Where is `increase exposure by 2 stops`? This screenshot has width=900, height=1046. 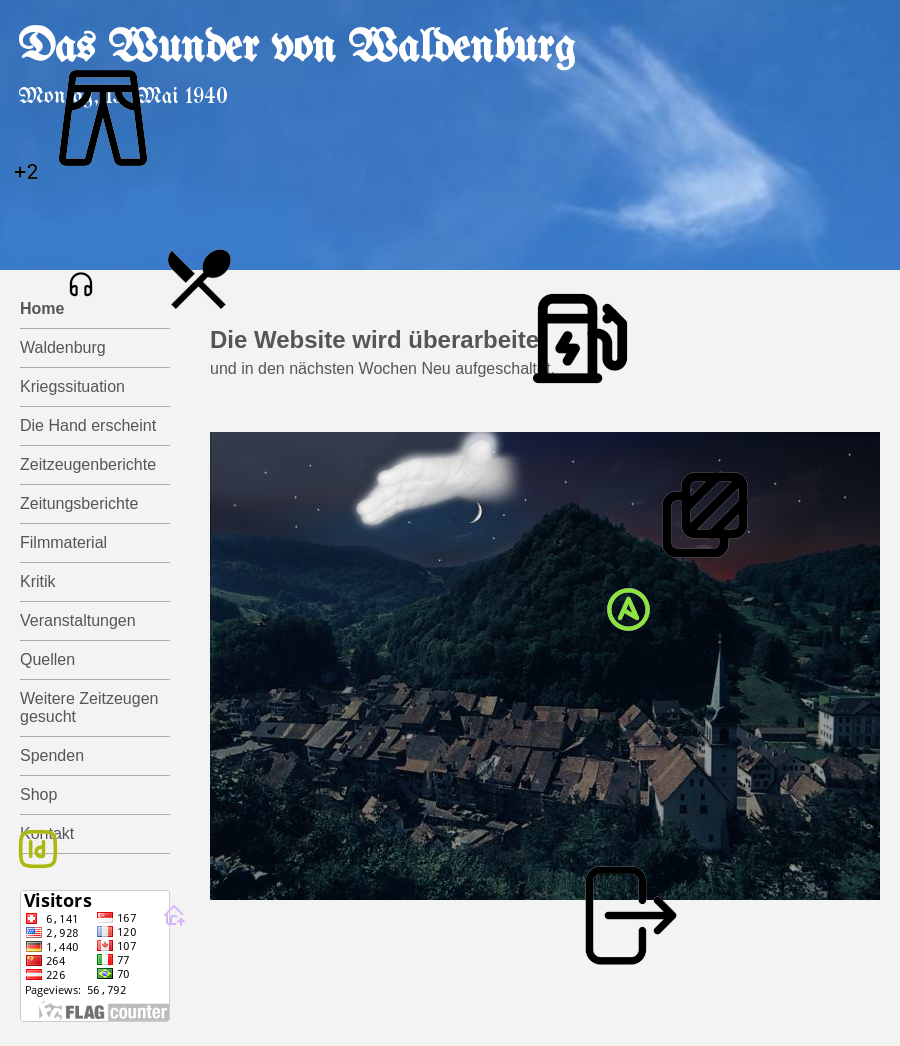 increase exposure by 2 stops is located at coordinates (26, 172).